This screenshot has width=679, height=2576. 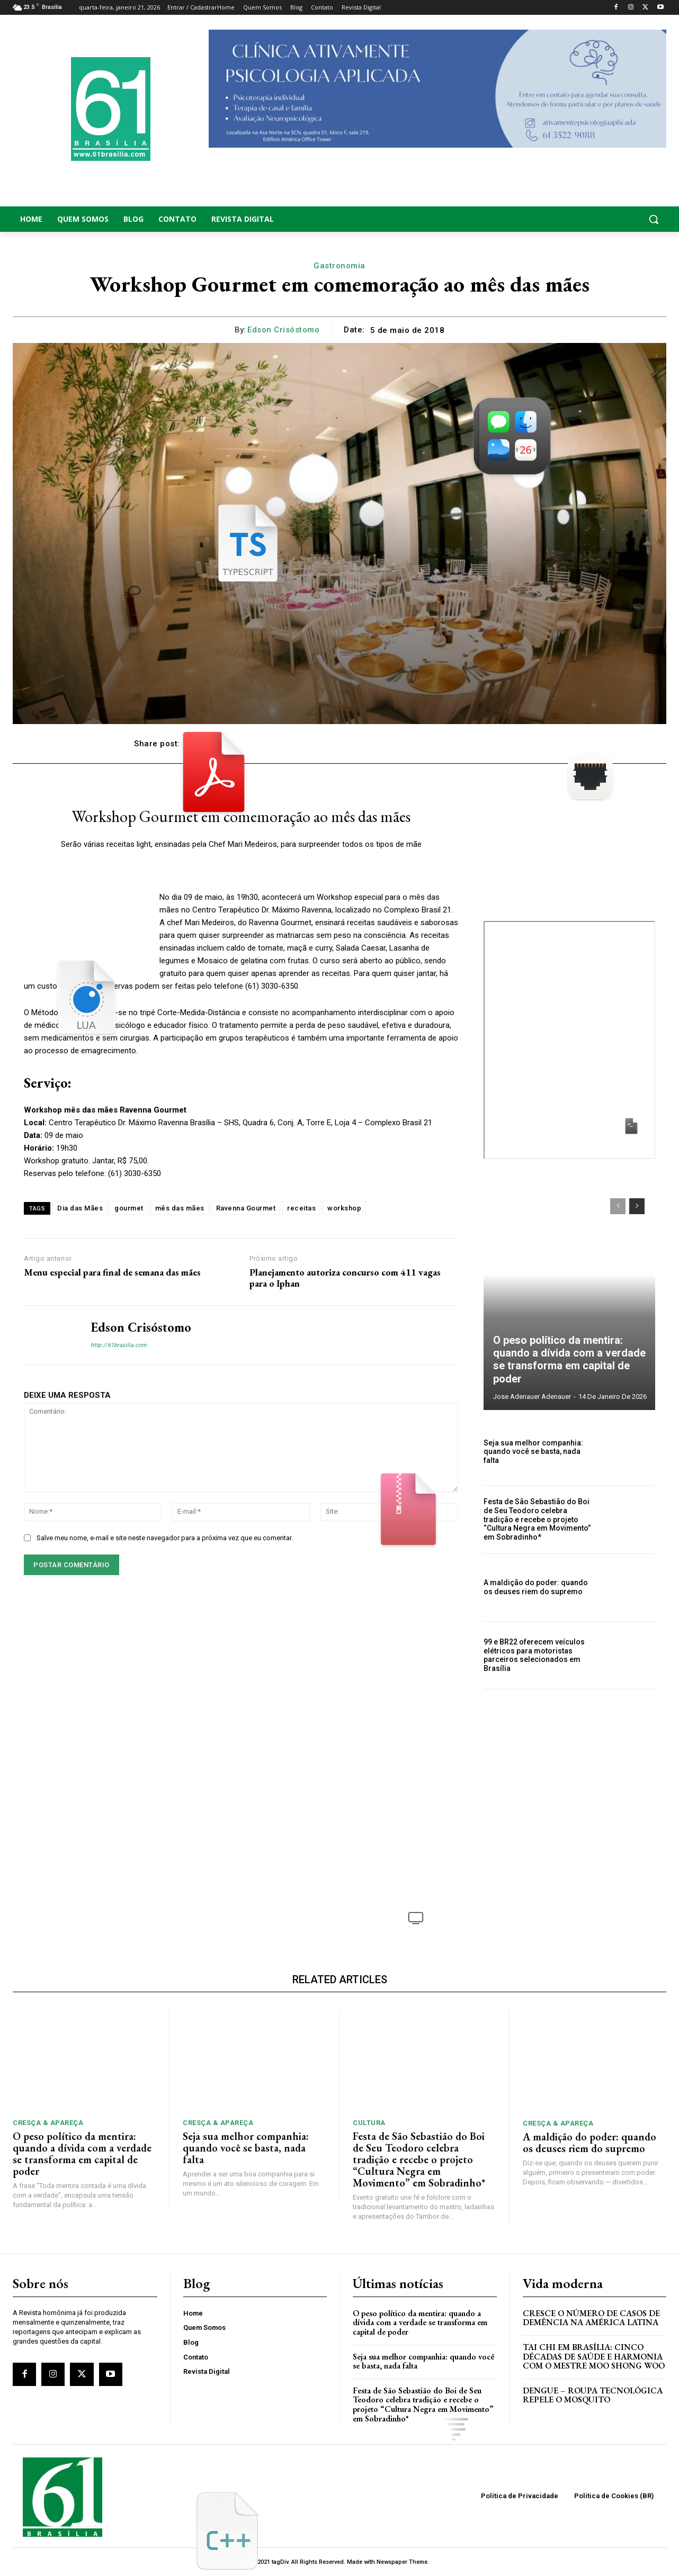 What do you see at coordinates (512, 436) in the screenshot?
I see `preview and browse installed app icons` at bounding box center [512, 436].